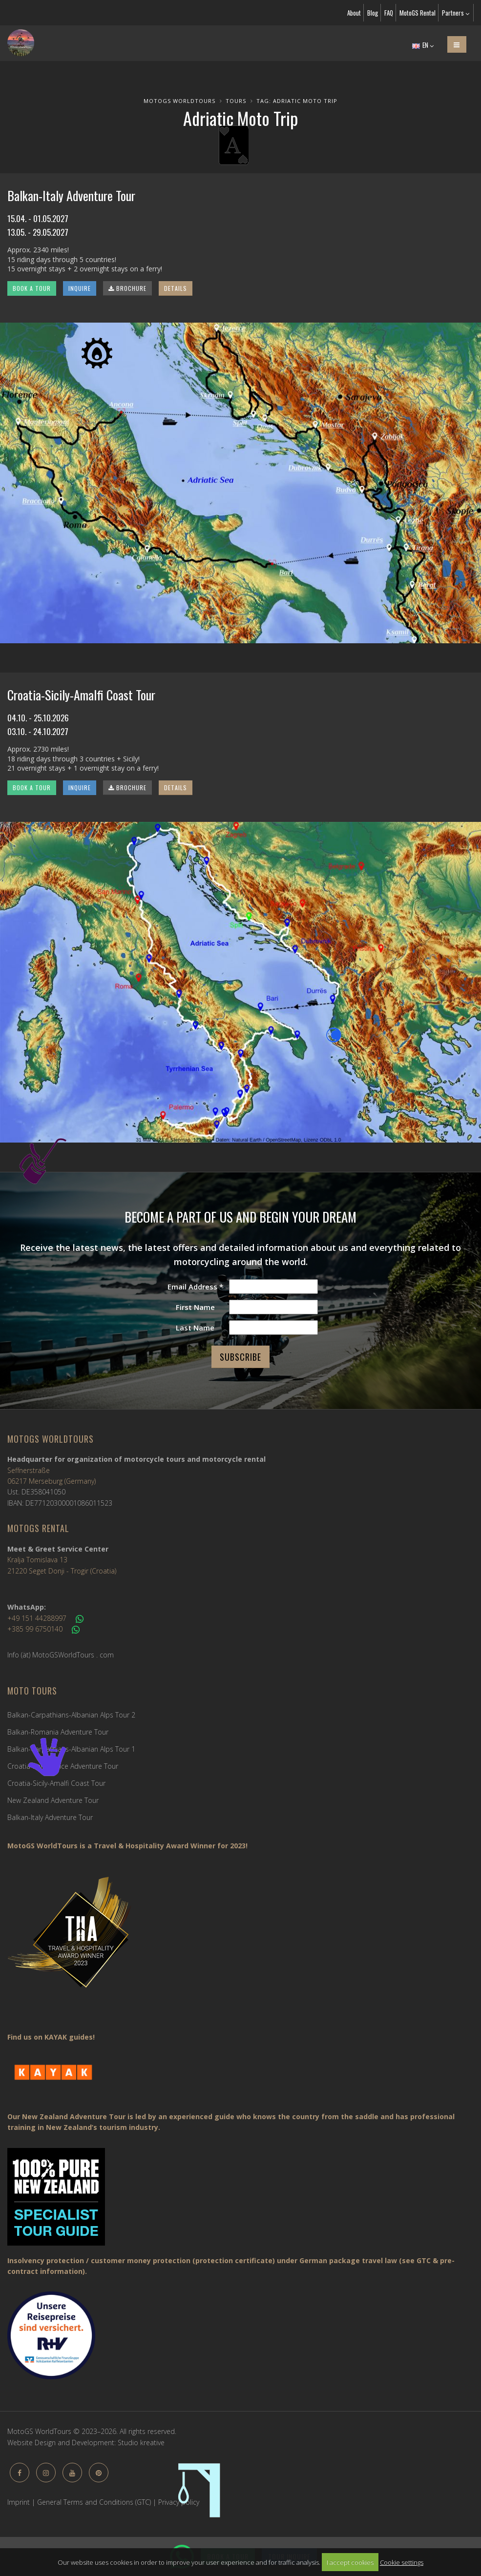 Image resolution: width=481 pixels, height=2576 pixels. What do you see at coordinates (198, 2490) in the screenshot?
I see `hangman game or word guessing puzzle` at bounding box center [198, 2490].